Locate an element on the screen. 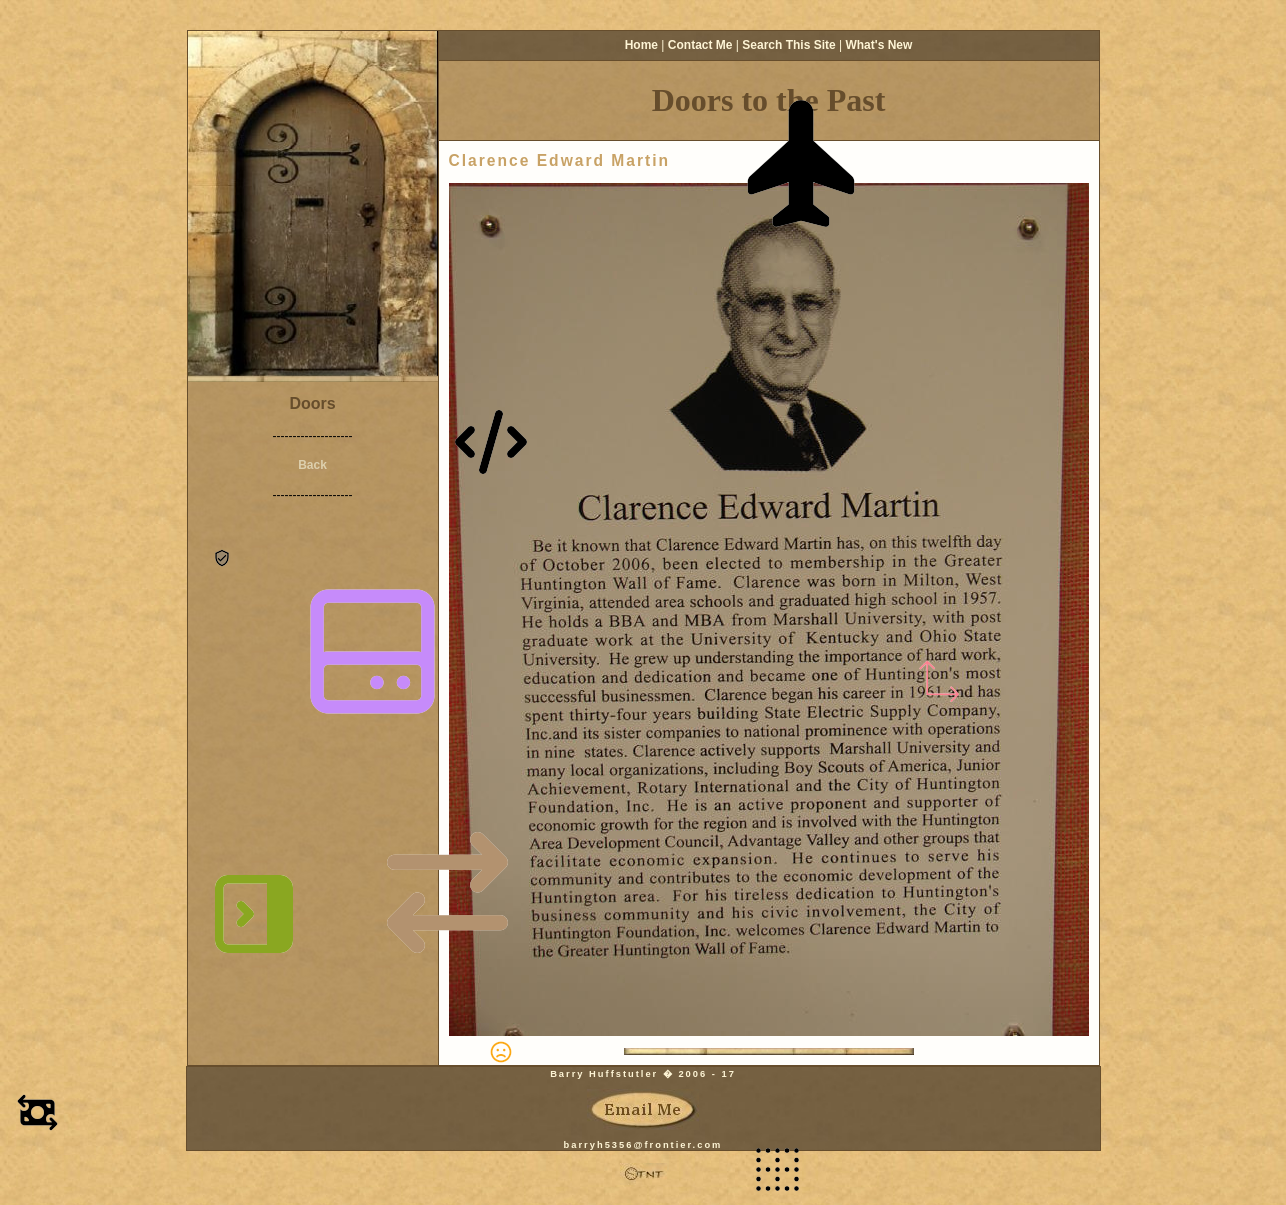 The width and height of the screenshot is (1286, 1205). access hard drive or storage settings is located at coordinates (372, 651).